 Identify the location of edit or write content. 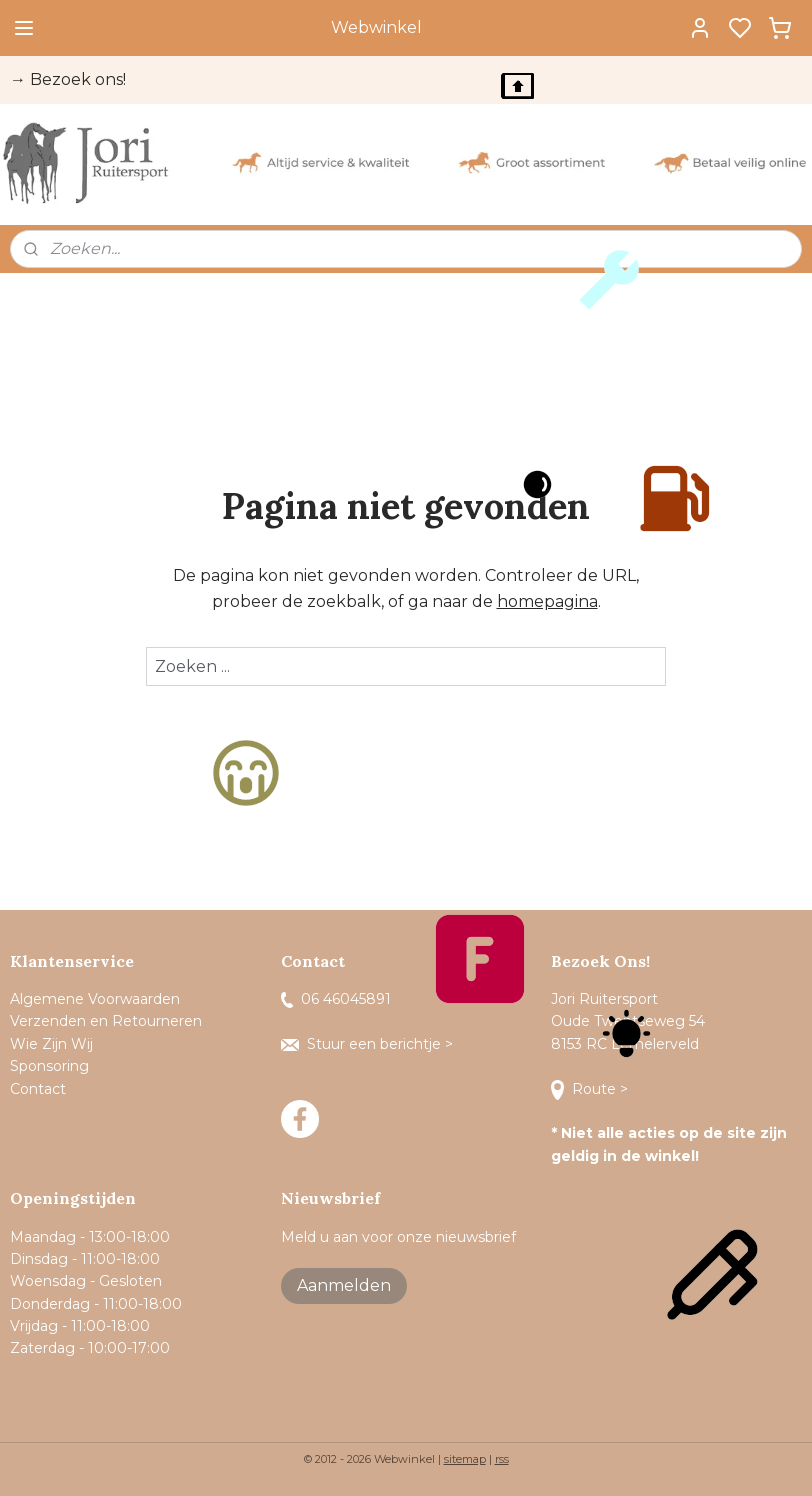
(710, 1277).